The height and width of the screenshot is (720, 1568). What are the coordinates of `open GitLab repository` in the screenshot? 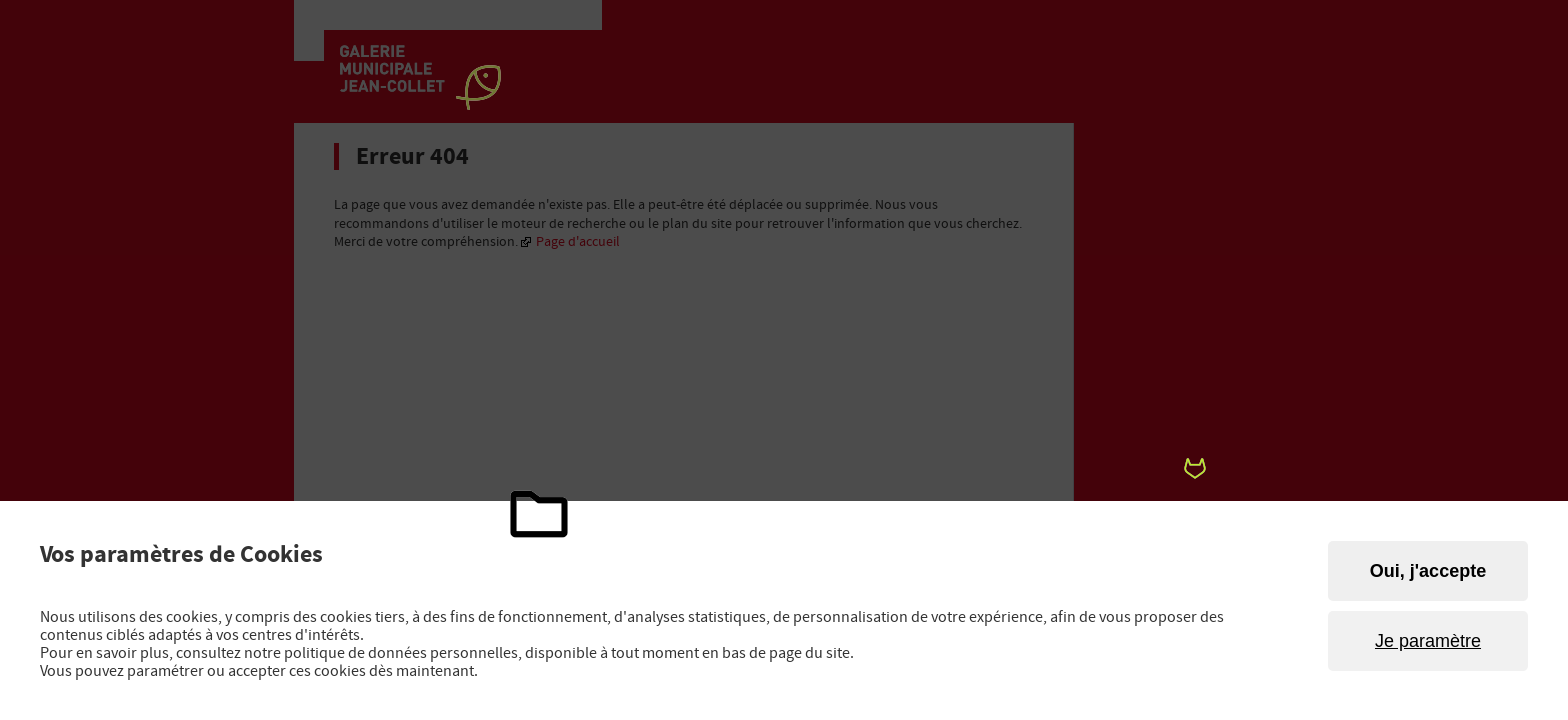 It's located at (1195, 468).